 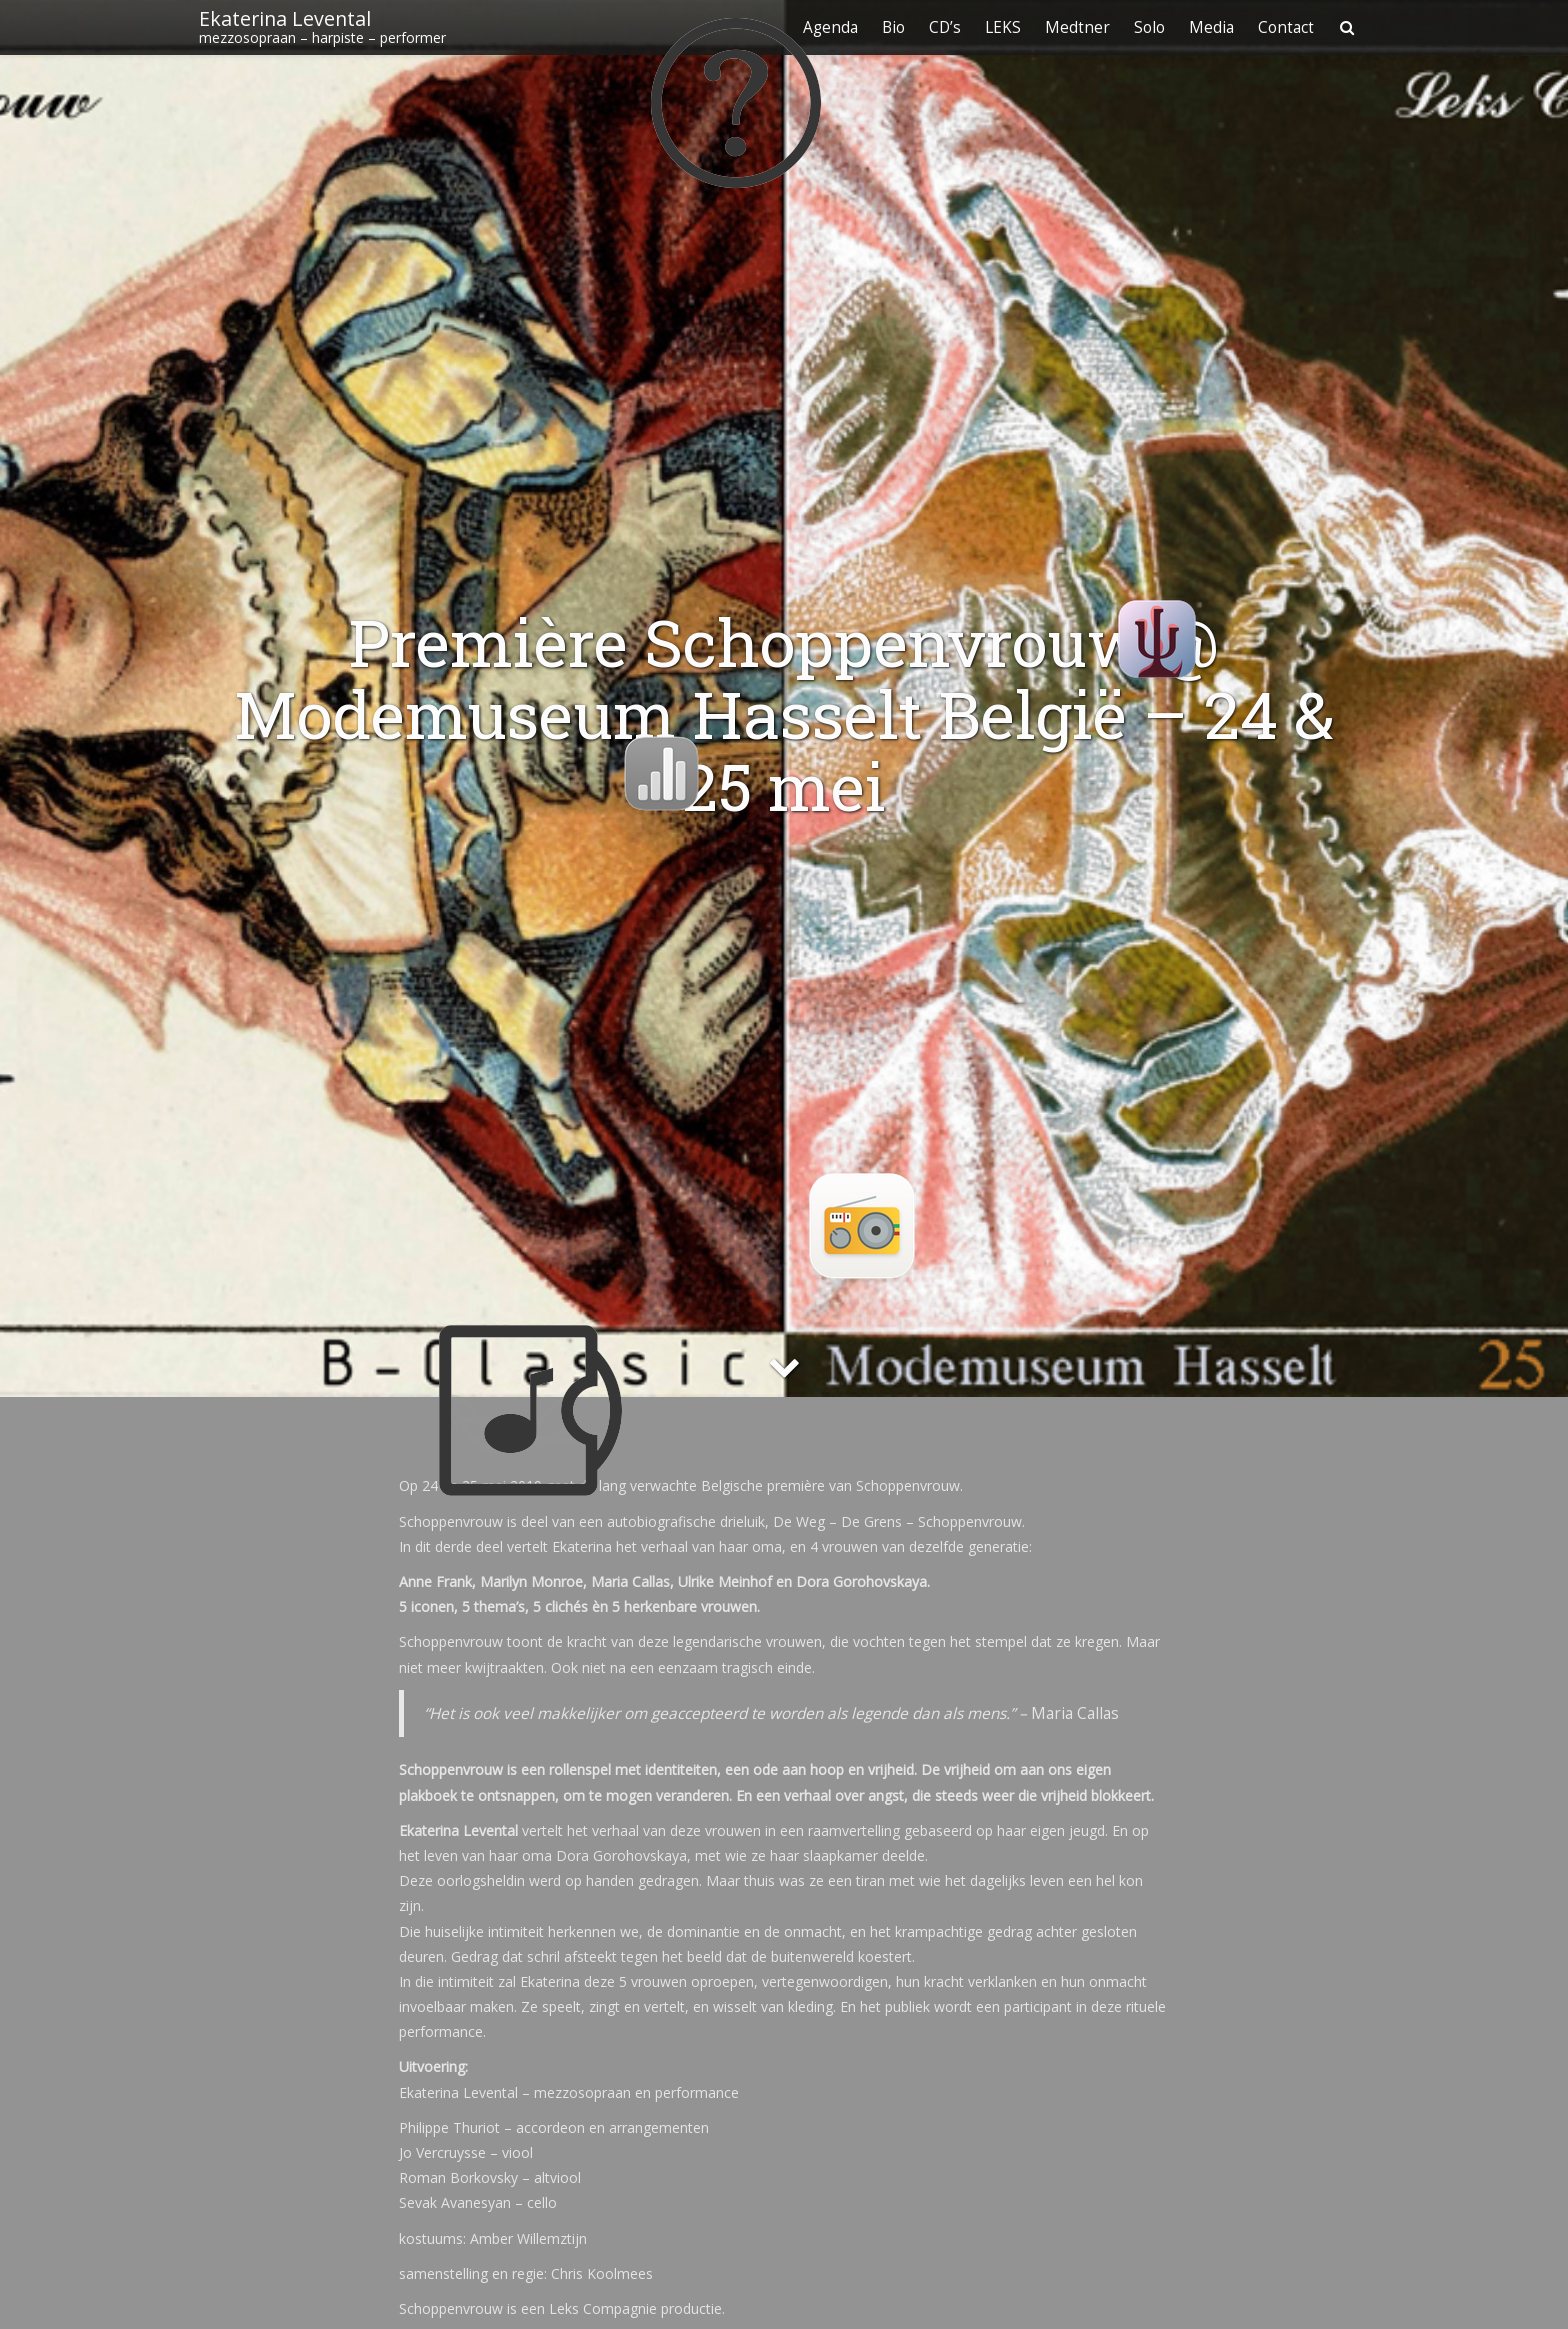 I want to click on open numbers spreadsheet app, so click(x=661, y=773).